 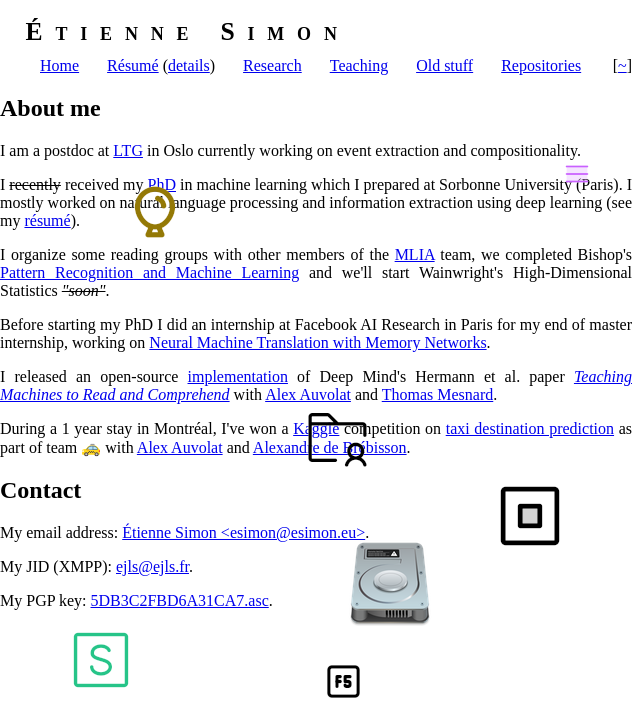 I want to click on link to stripe payment services, so click(x=101, y=660).